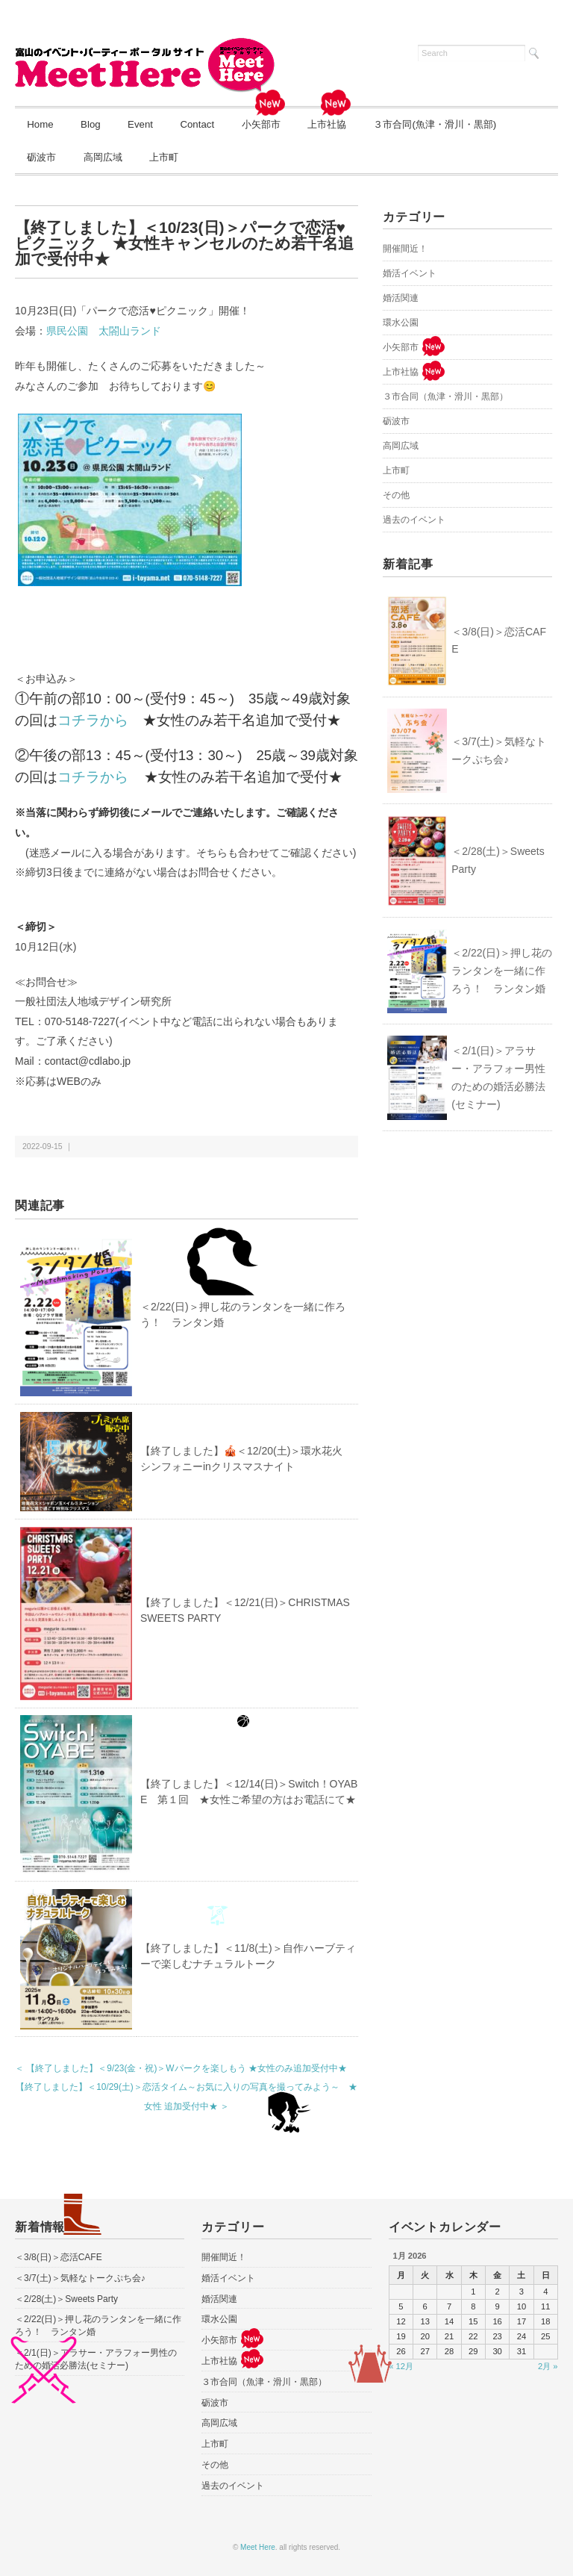 The width and height of the screenshot is (573, 2576). What do you see at coordinates (243, 1721) in the screenshot?
I see `access beach or summer-themed games` at bounding box center [243, 1721].